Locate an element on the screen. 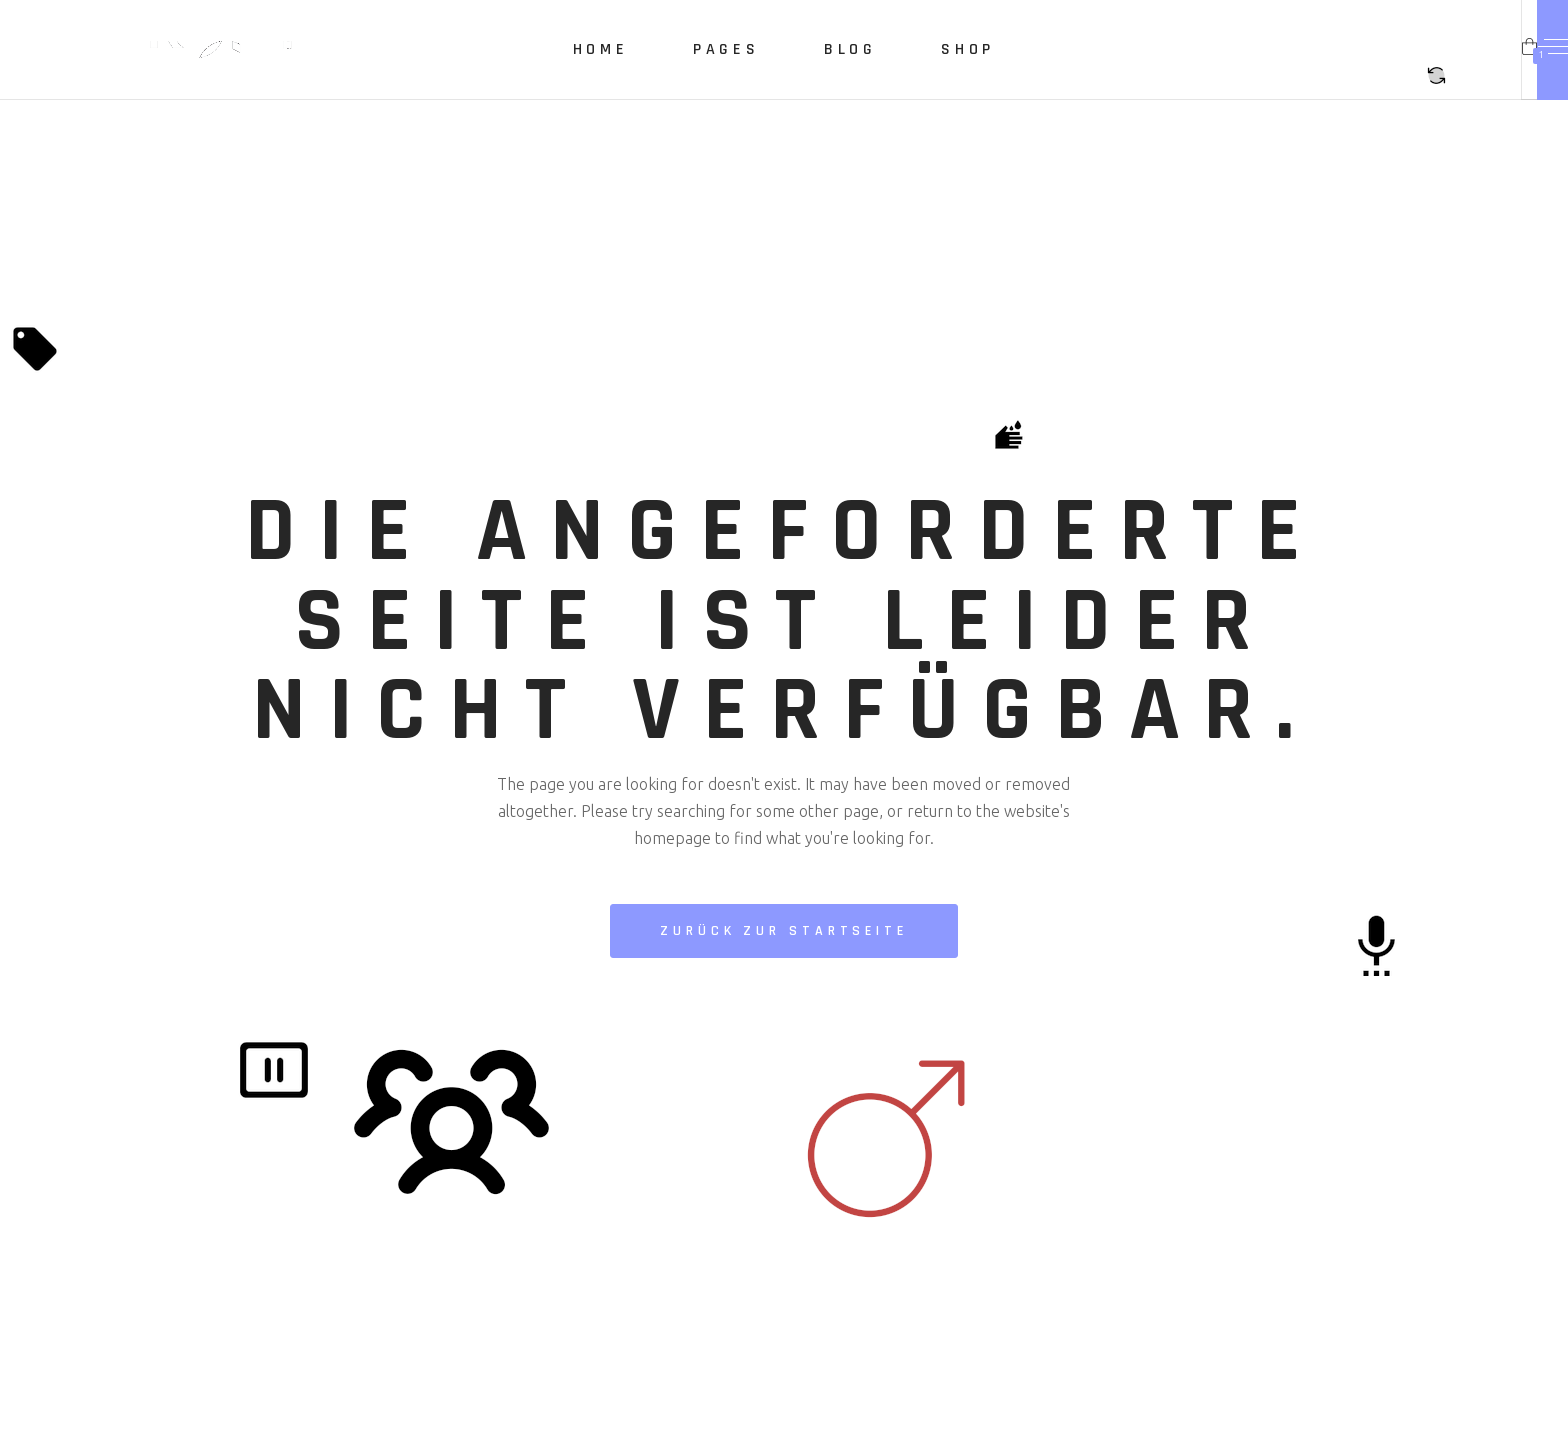  access voice input settings is located at coordinates (1376, 944).